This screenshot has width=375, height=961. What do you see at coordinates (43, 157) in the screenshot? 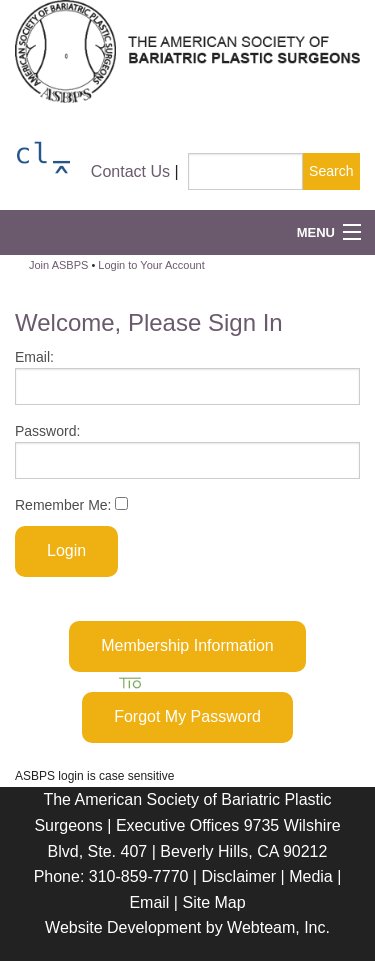
I see `commitlint logo - a tool for linting commit messages` at bounding box center [43, 157].